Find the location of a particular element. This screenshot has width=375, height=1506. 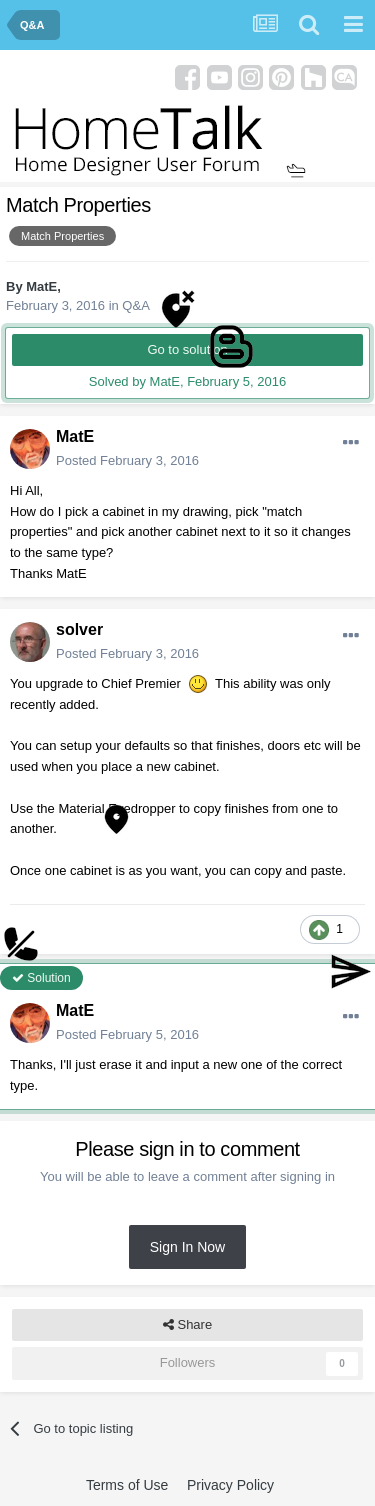

mute or decline an incoming call is located at coordinates (21, 944).